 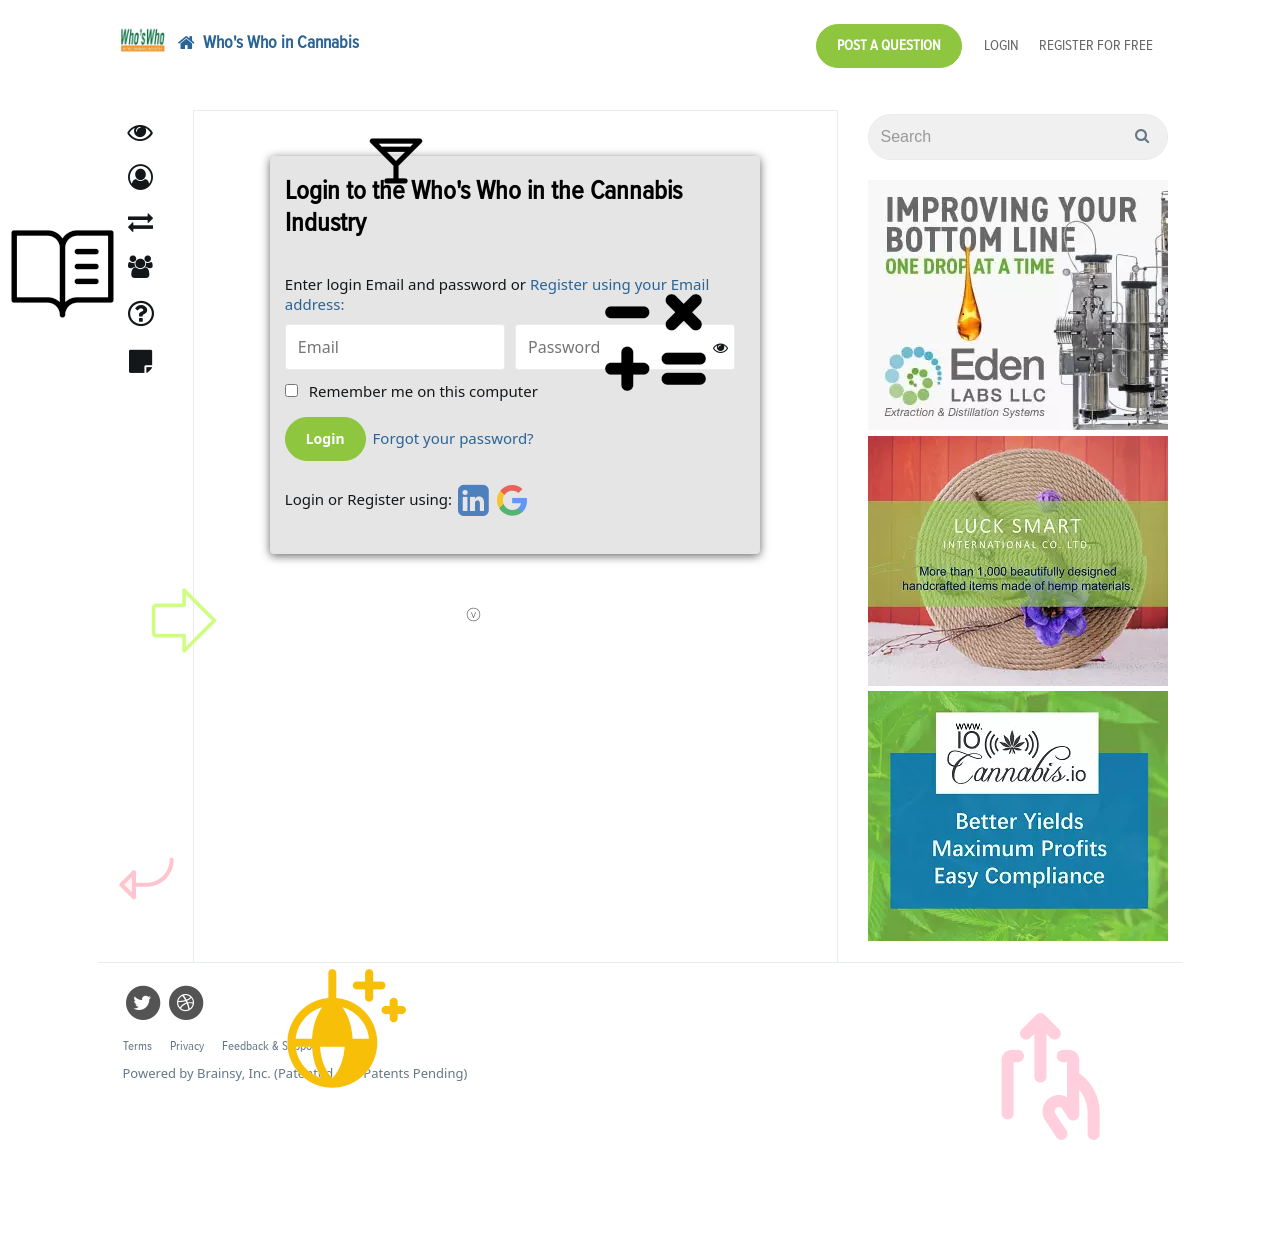 I want to click on access party or event mode, so click(x=340, y=1030).